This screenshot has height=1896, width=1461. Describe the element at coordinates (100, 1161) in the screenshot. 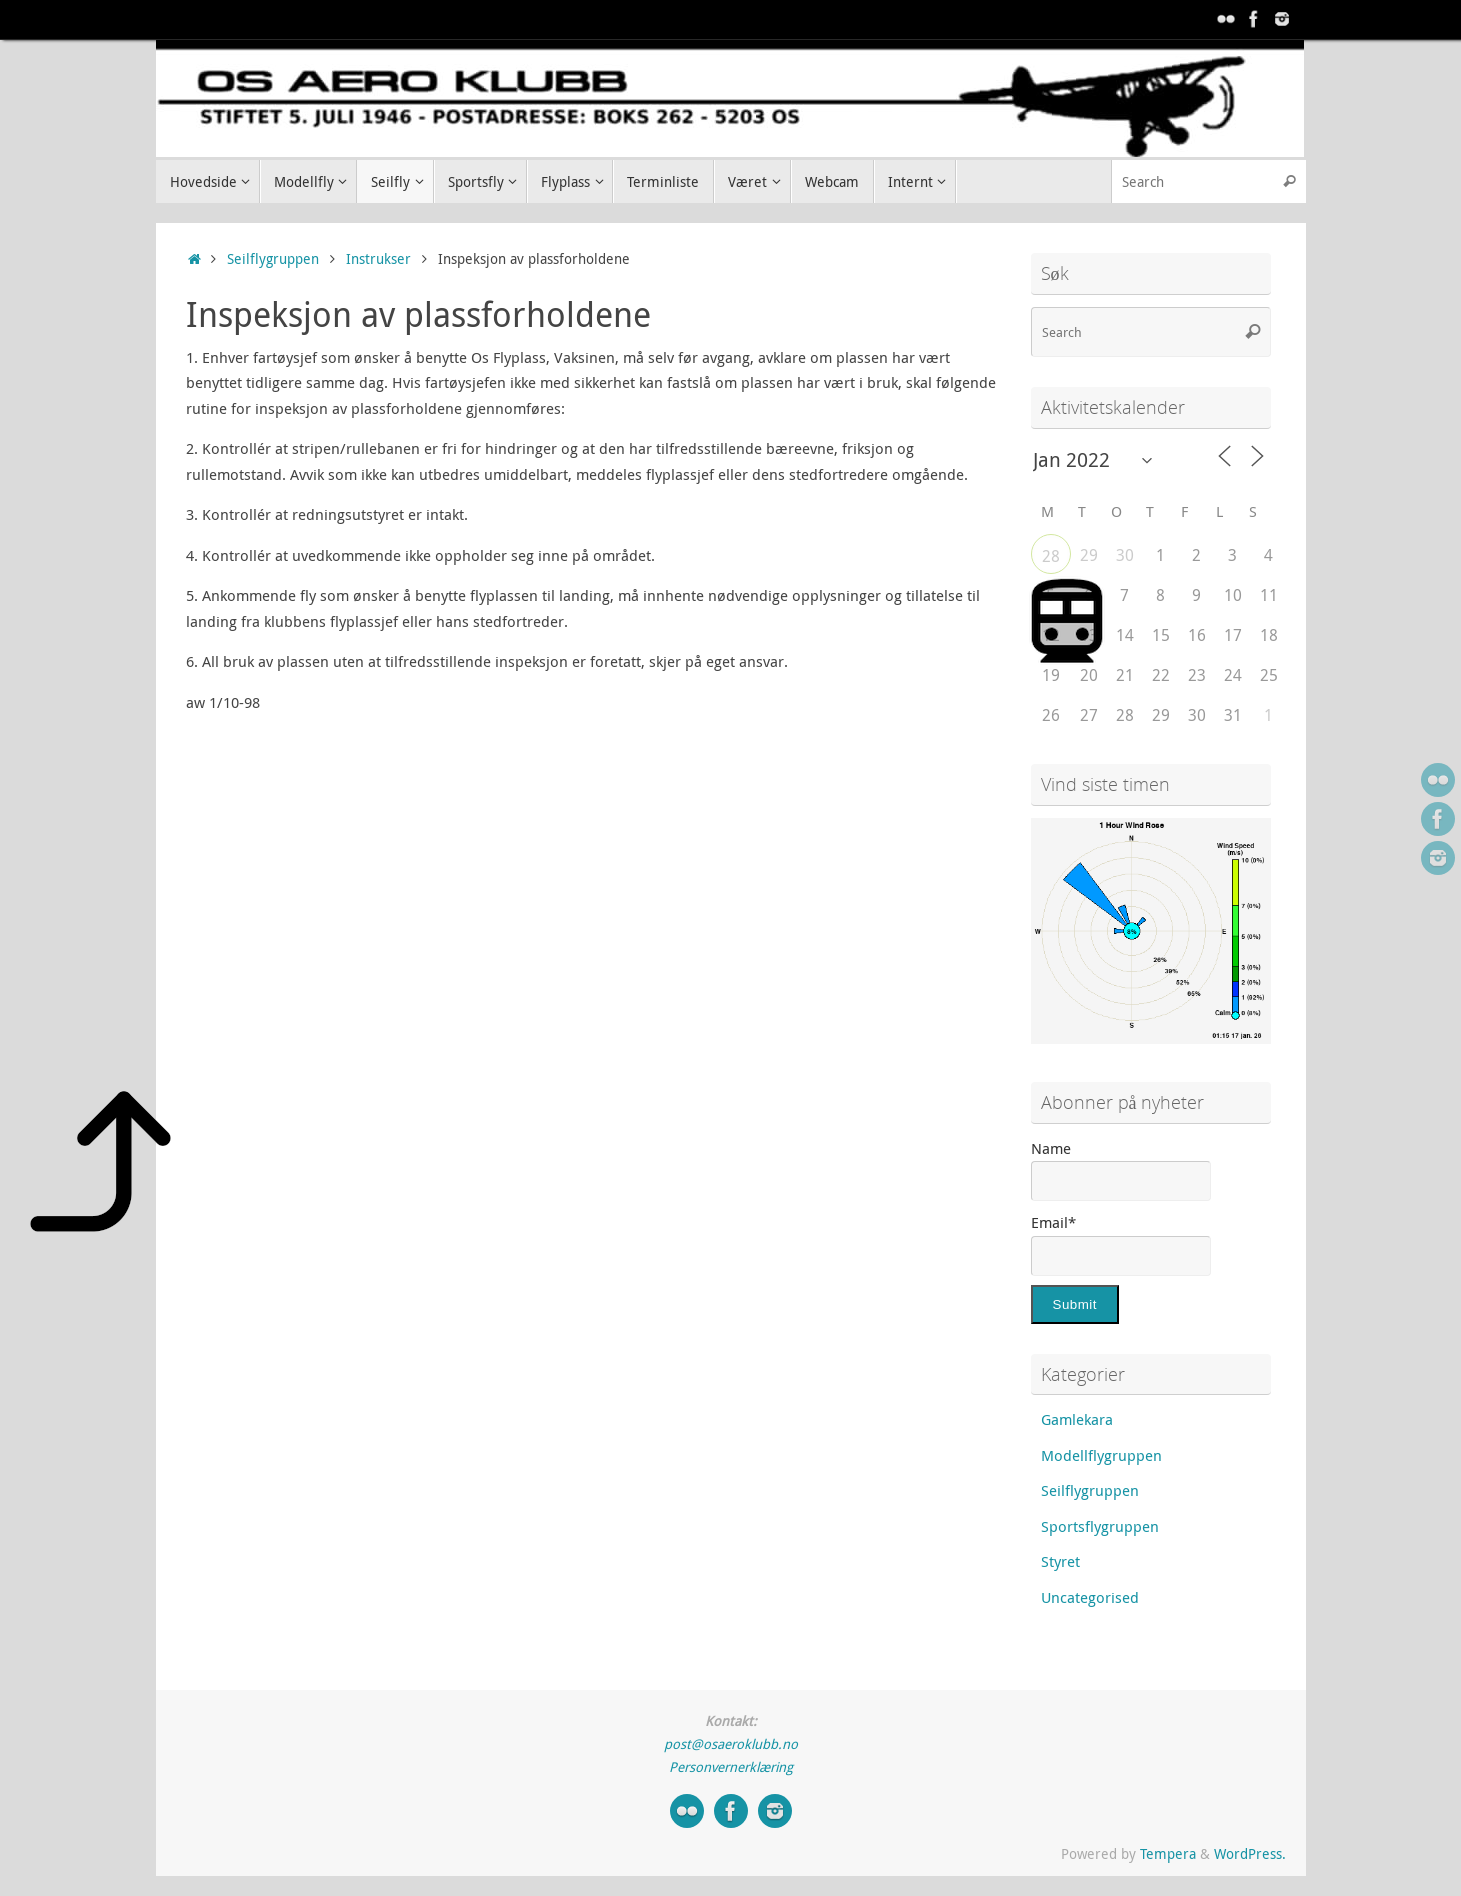

I see `navigate forward and up in a directory` at that location.